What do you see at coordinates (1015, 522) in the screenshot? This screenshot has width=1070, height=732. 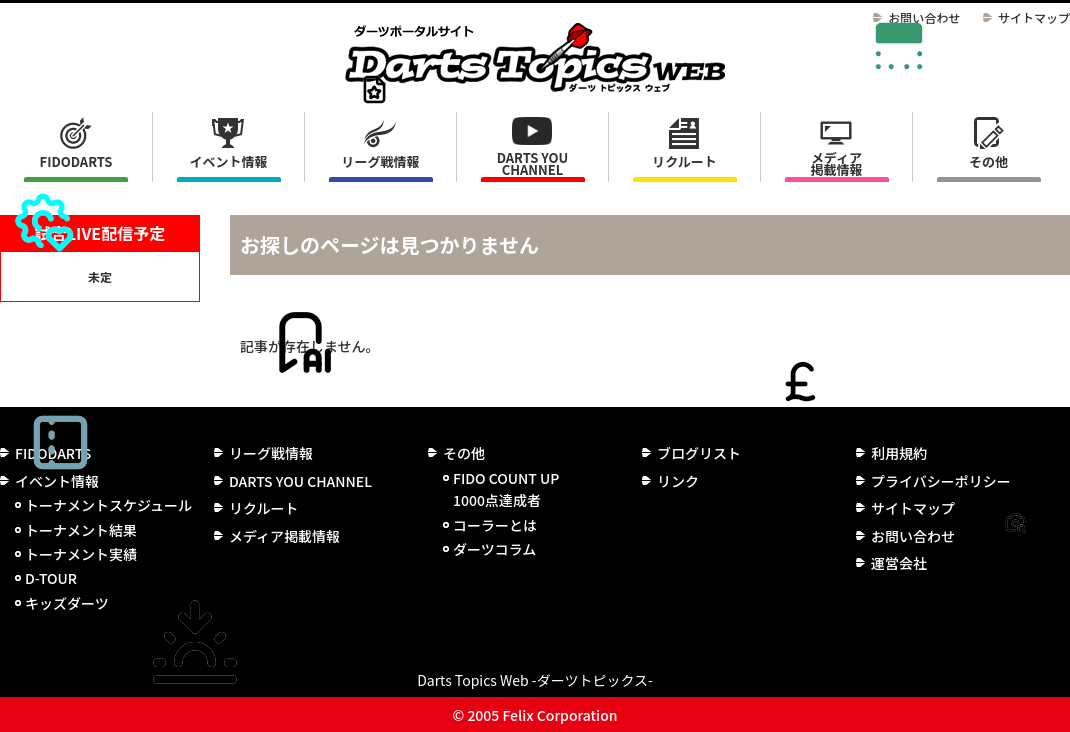 I see `search photos or images` at bounding box center [1015, 522].